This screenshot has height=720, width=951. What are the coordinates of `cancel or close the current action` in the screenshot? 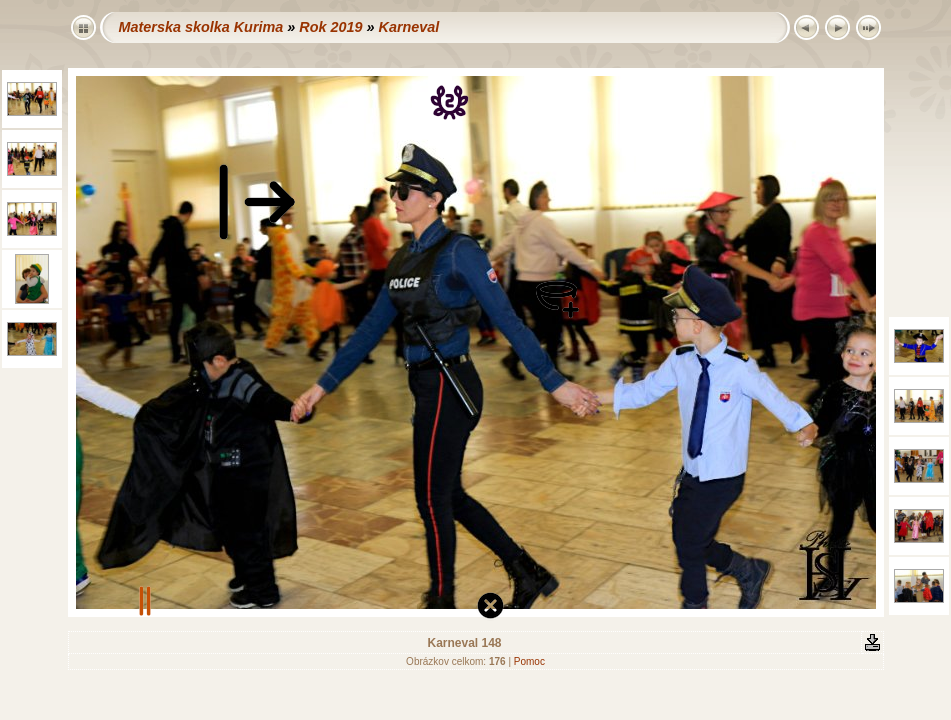 It's located at (490, 605).